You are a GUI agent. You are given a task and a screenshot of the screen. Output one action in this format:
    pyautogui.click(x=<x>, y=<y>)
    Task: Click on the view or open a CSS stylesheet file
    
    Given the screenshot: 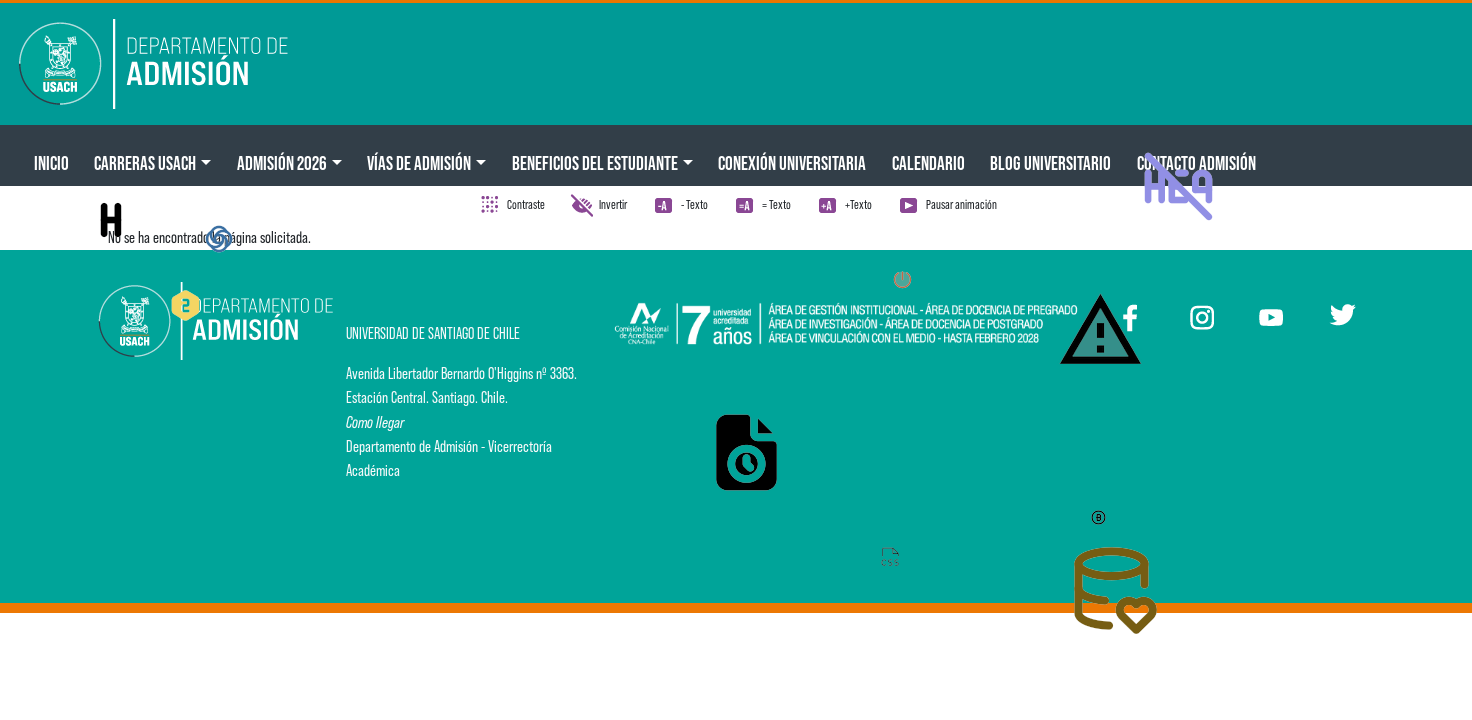 What is the action you would take?
    pyautogui.click(x=890, y=557)
    